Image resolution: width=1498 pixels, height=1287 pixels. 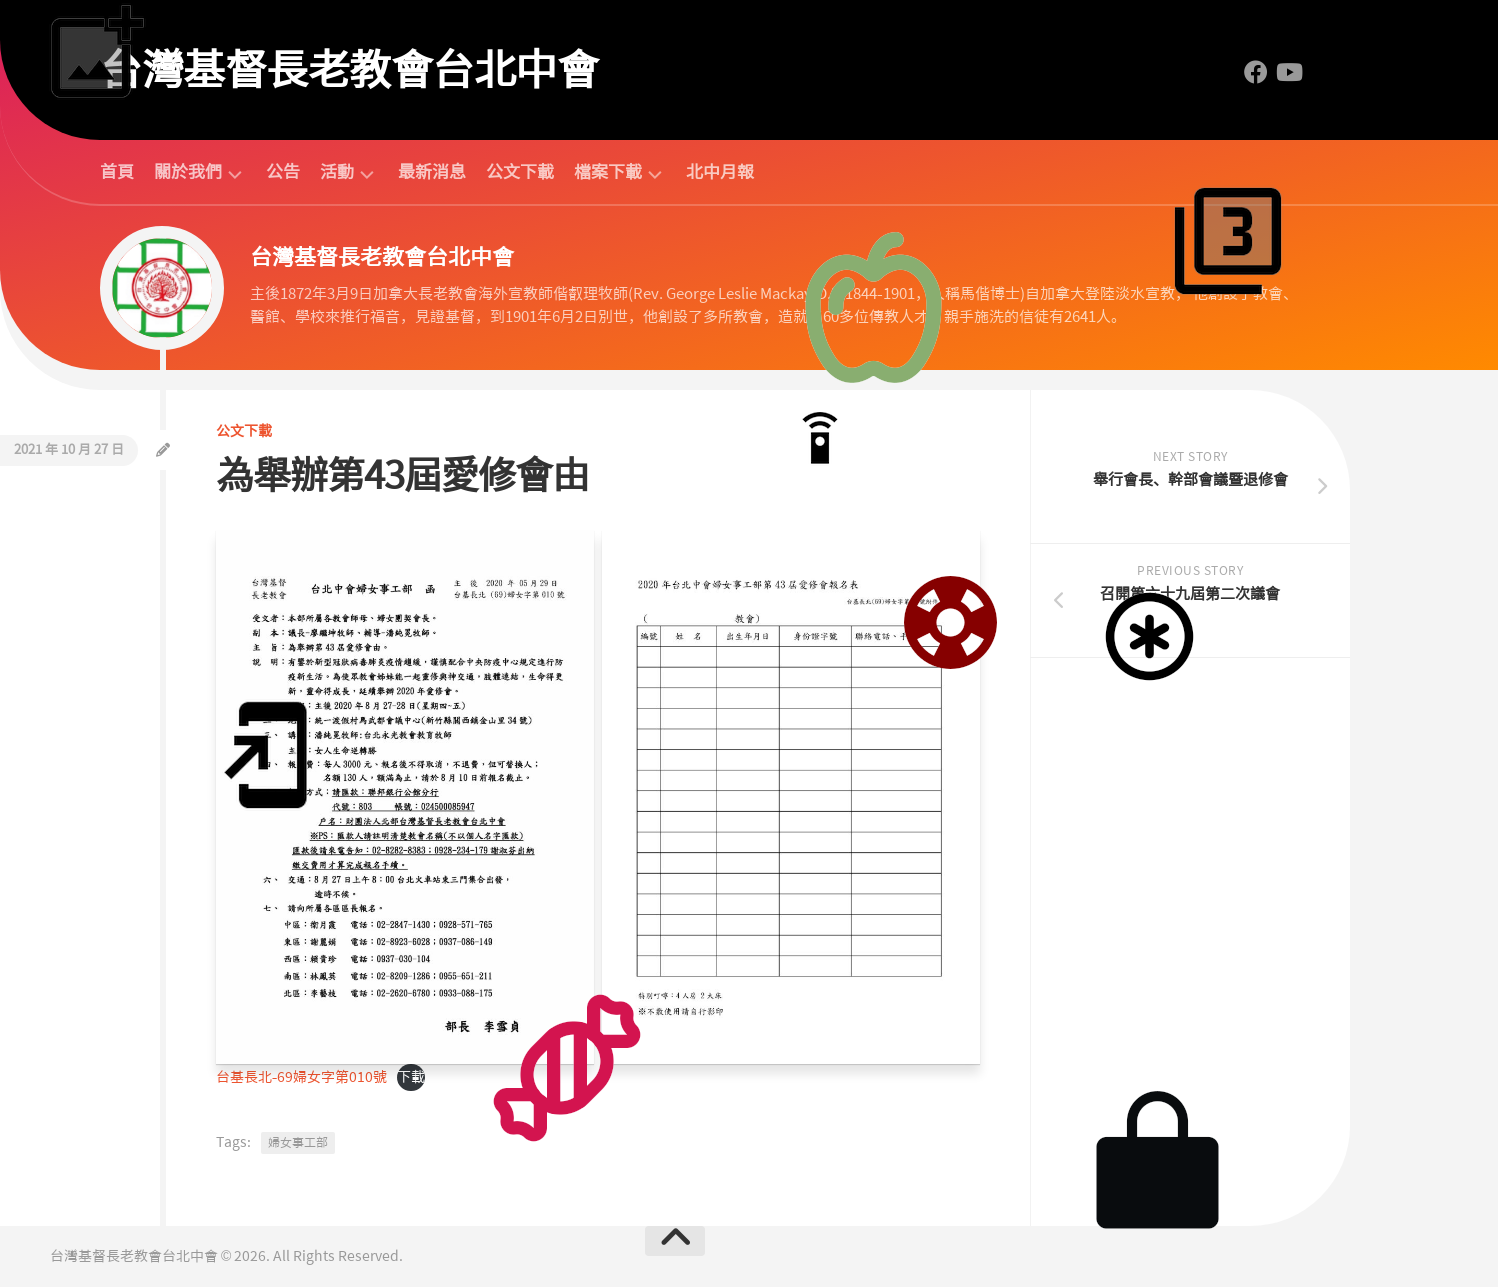 I want to click on access candy crush or similar game, so click(x=567, y=1068).